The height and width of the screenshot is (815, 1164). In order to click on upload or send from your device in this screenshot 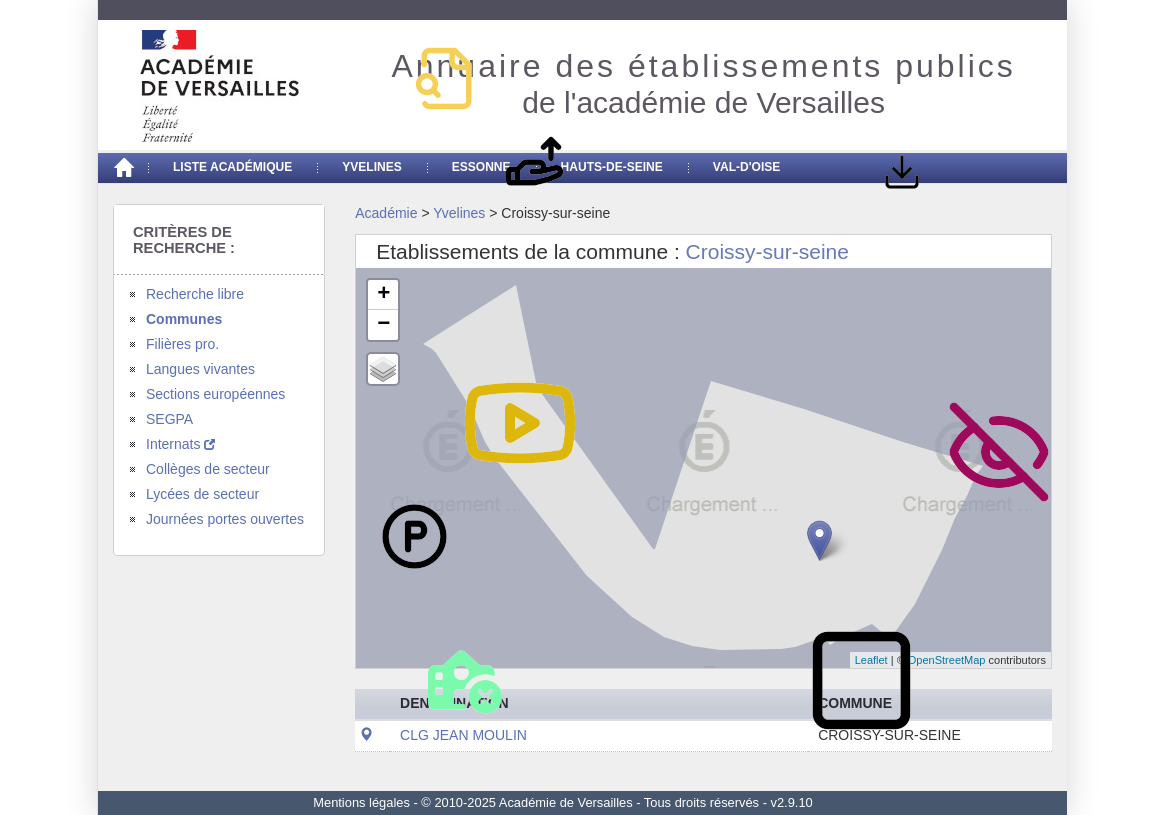, I will do `click(536, 164)`.